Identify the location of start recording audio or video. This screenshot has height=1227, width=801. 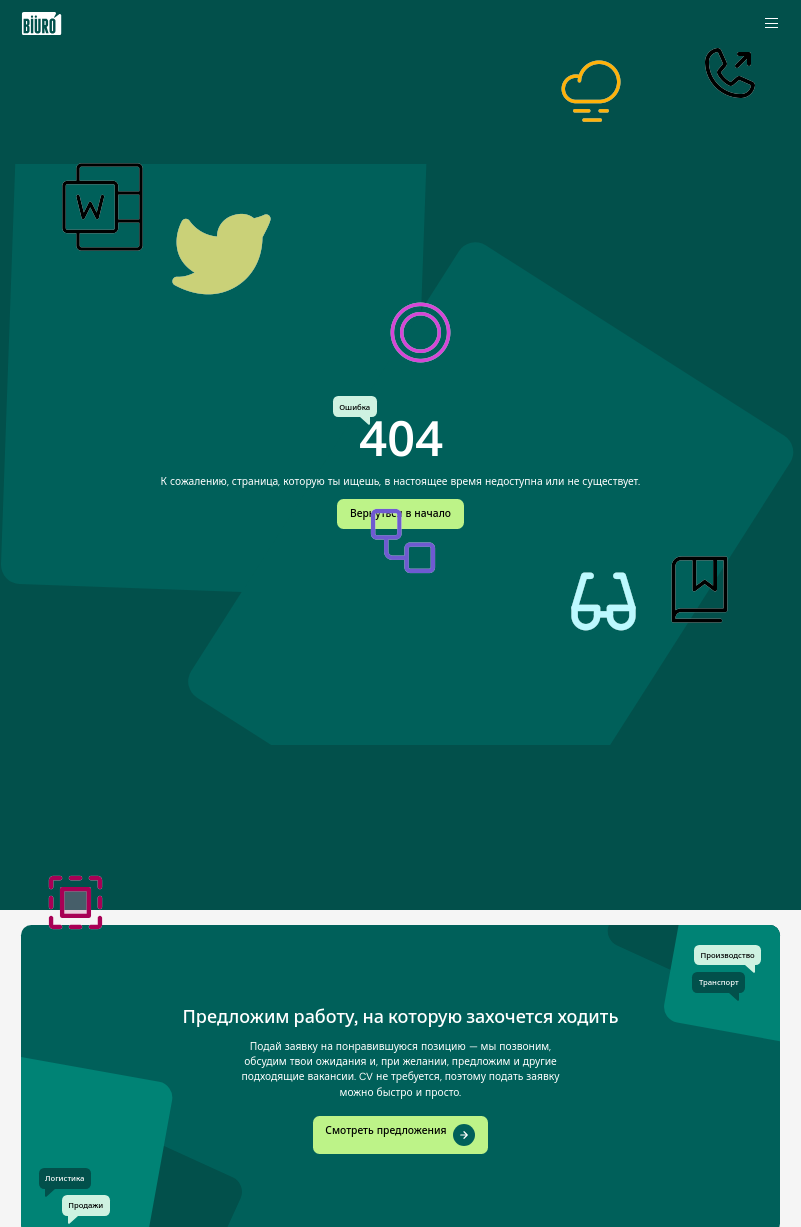
(420, 332).